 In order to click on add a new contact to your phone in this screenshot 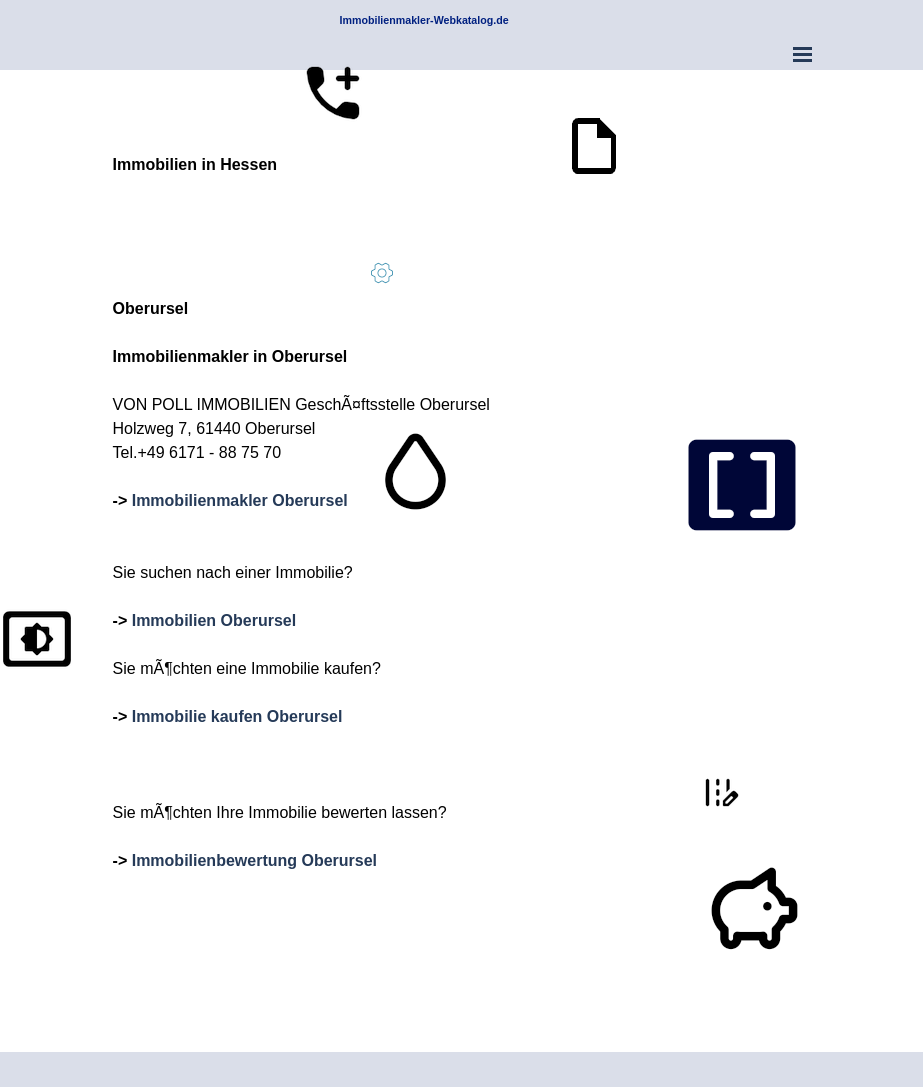, I will do `click(333, 93)`.